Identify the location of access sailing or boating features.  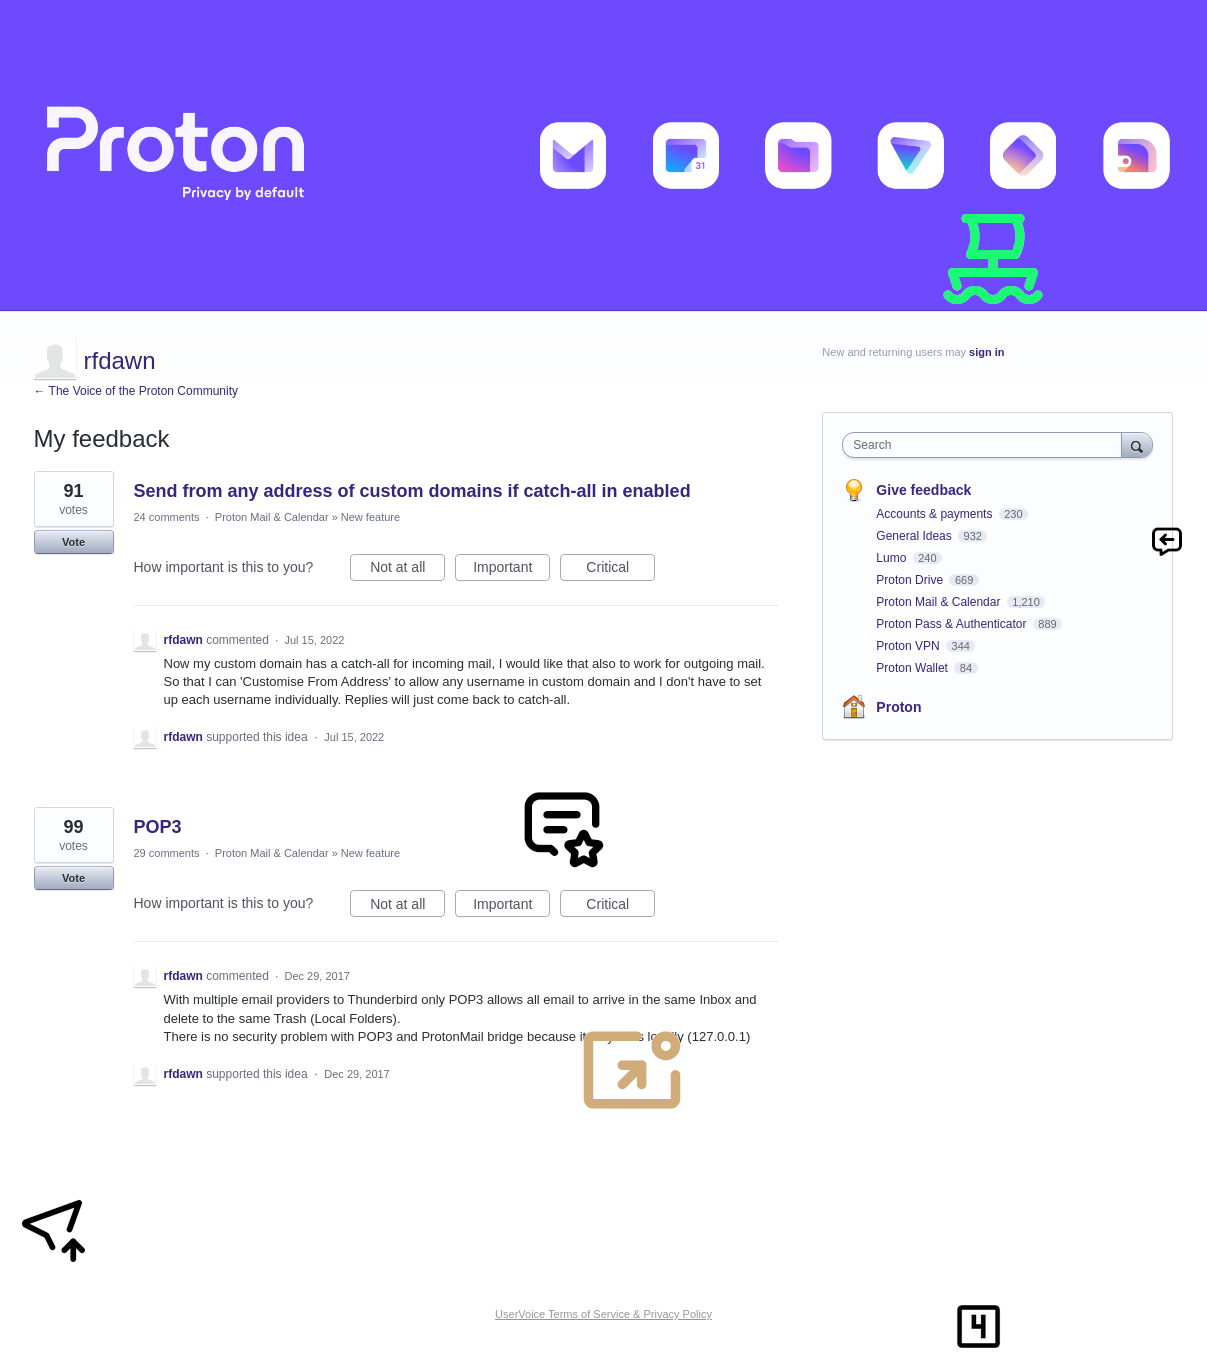
(993, 259).